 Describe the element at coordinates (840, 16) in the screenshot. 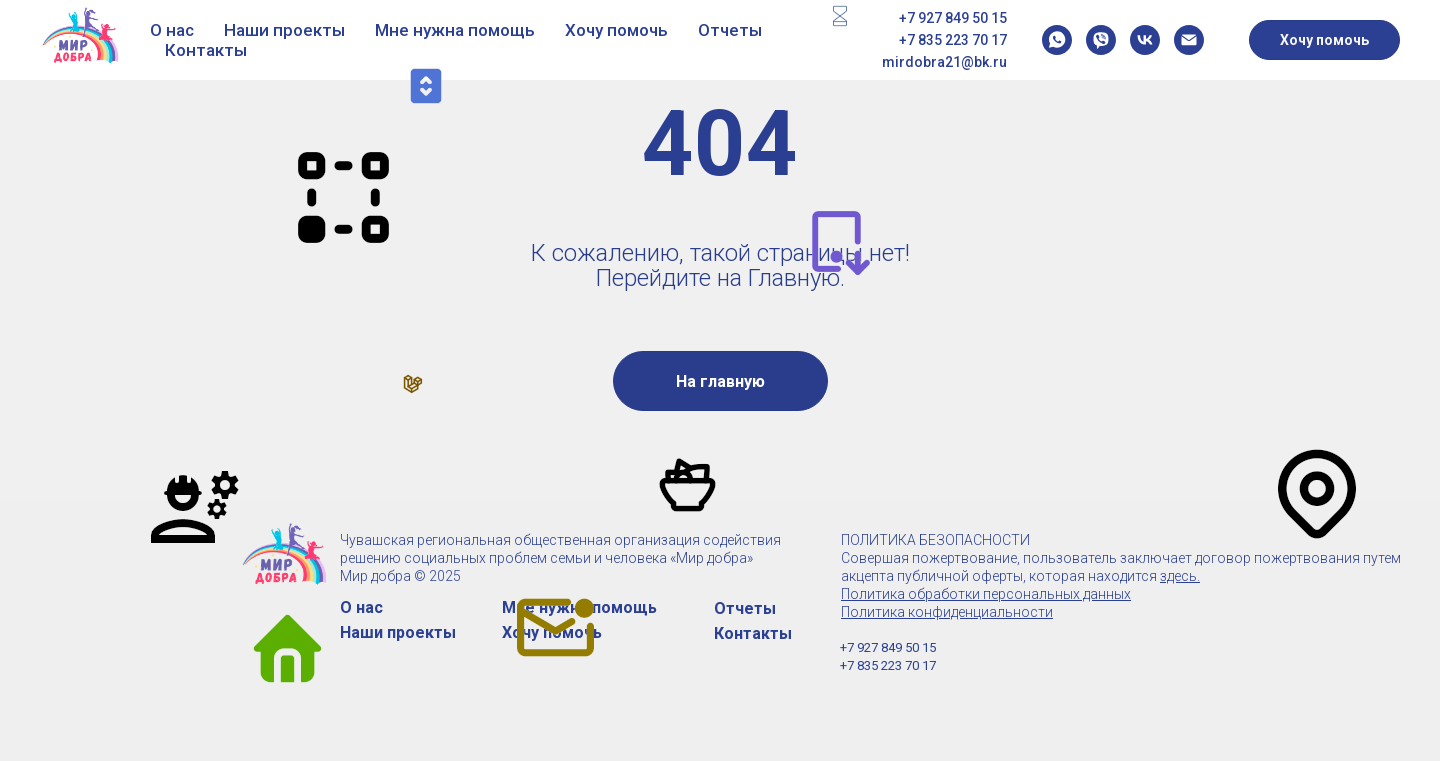

I see `indicates time is running low` at that location.